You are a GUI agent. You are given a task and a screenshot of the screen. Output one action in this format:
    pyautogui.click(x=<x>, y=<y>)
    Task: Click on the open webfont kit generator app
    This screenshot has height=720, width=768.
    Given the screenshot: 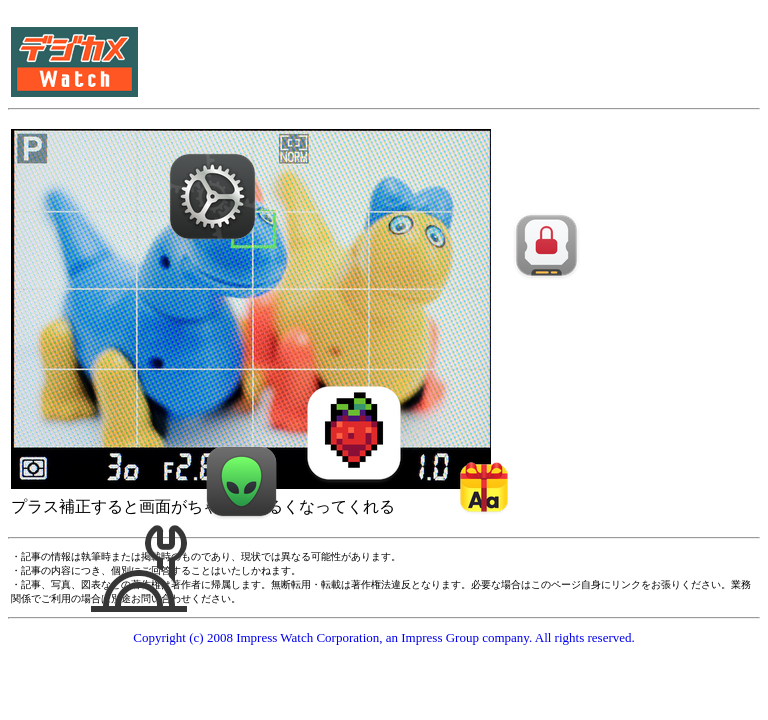 What is the action you would take?
    pyautogui.click(x=484, y=488)
    